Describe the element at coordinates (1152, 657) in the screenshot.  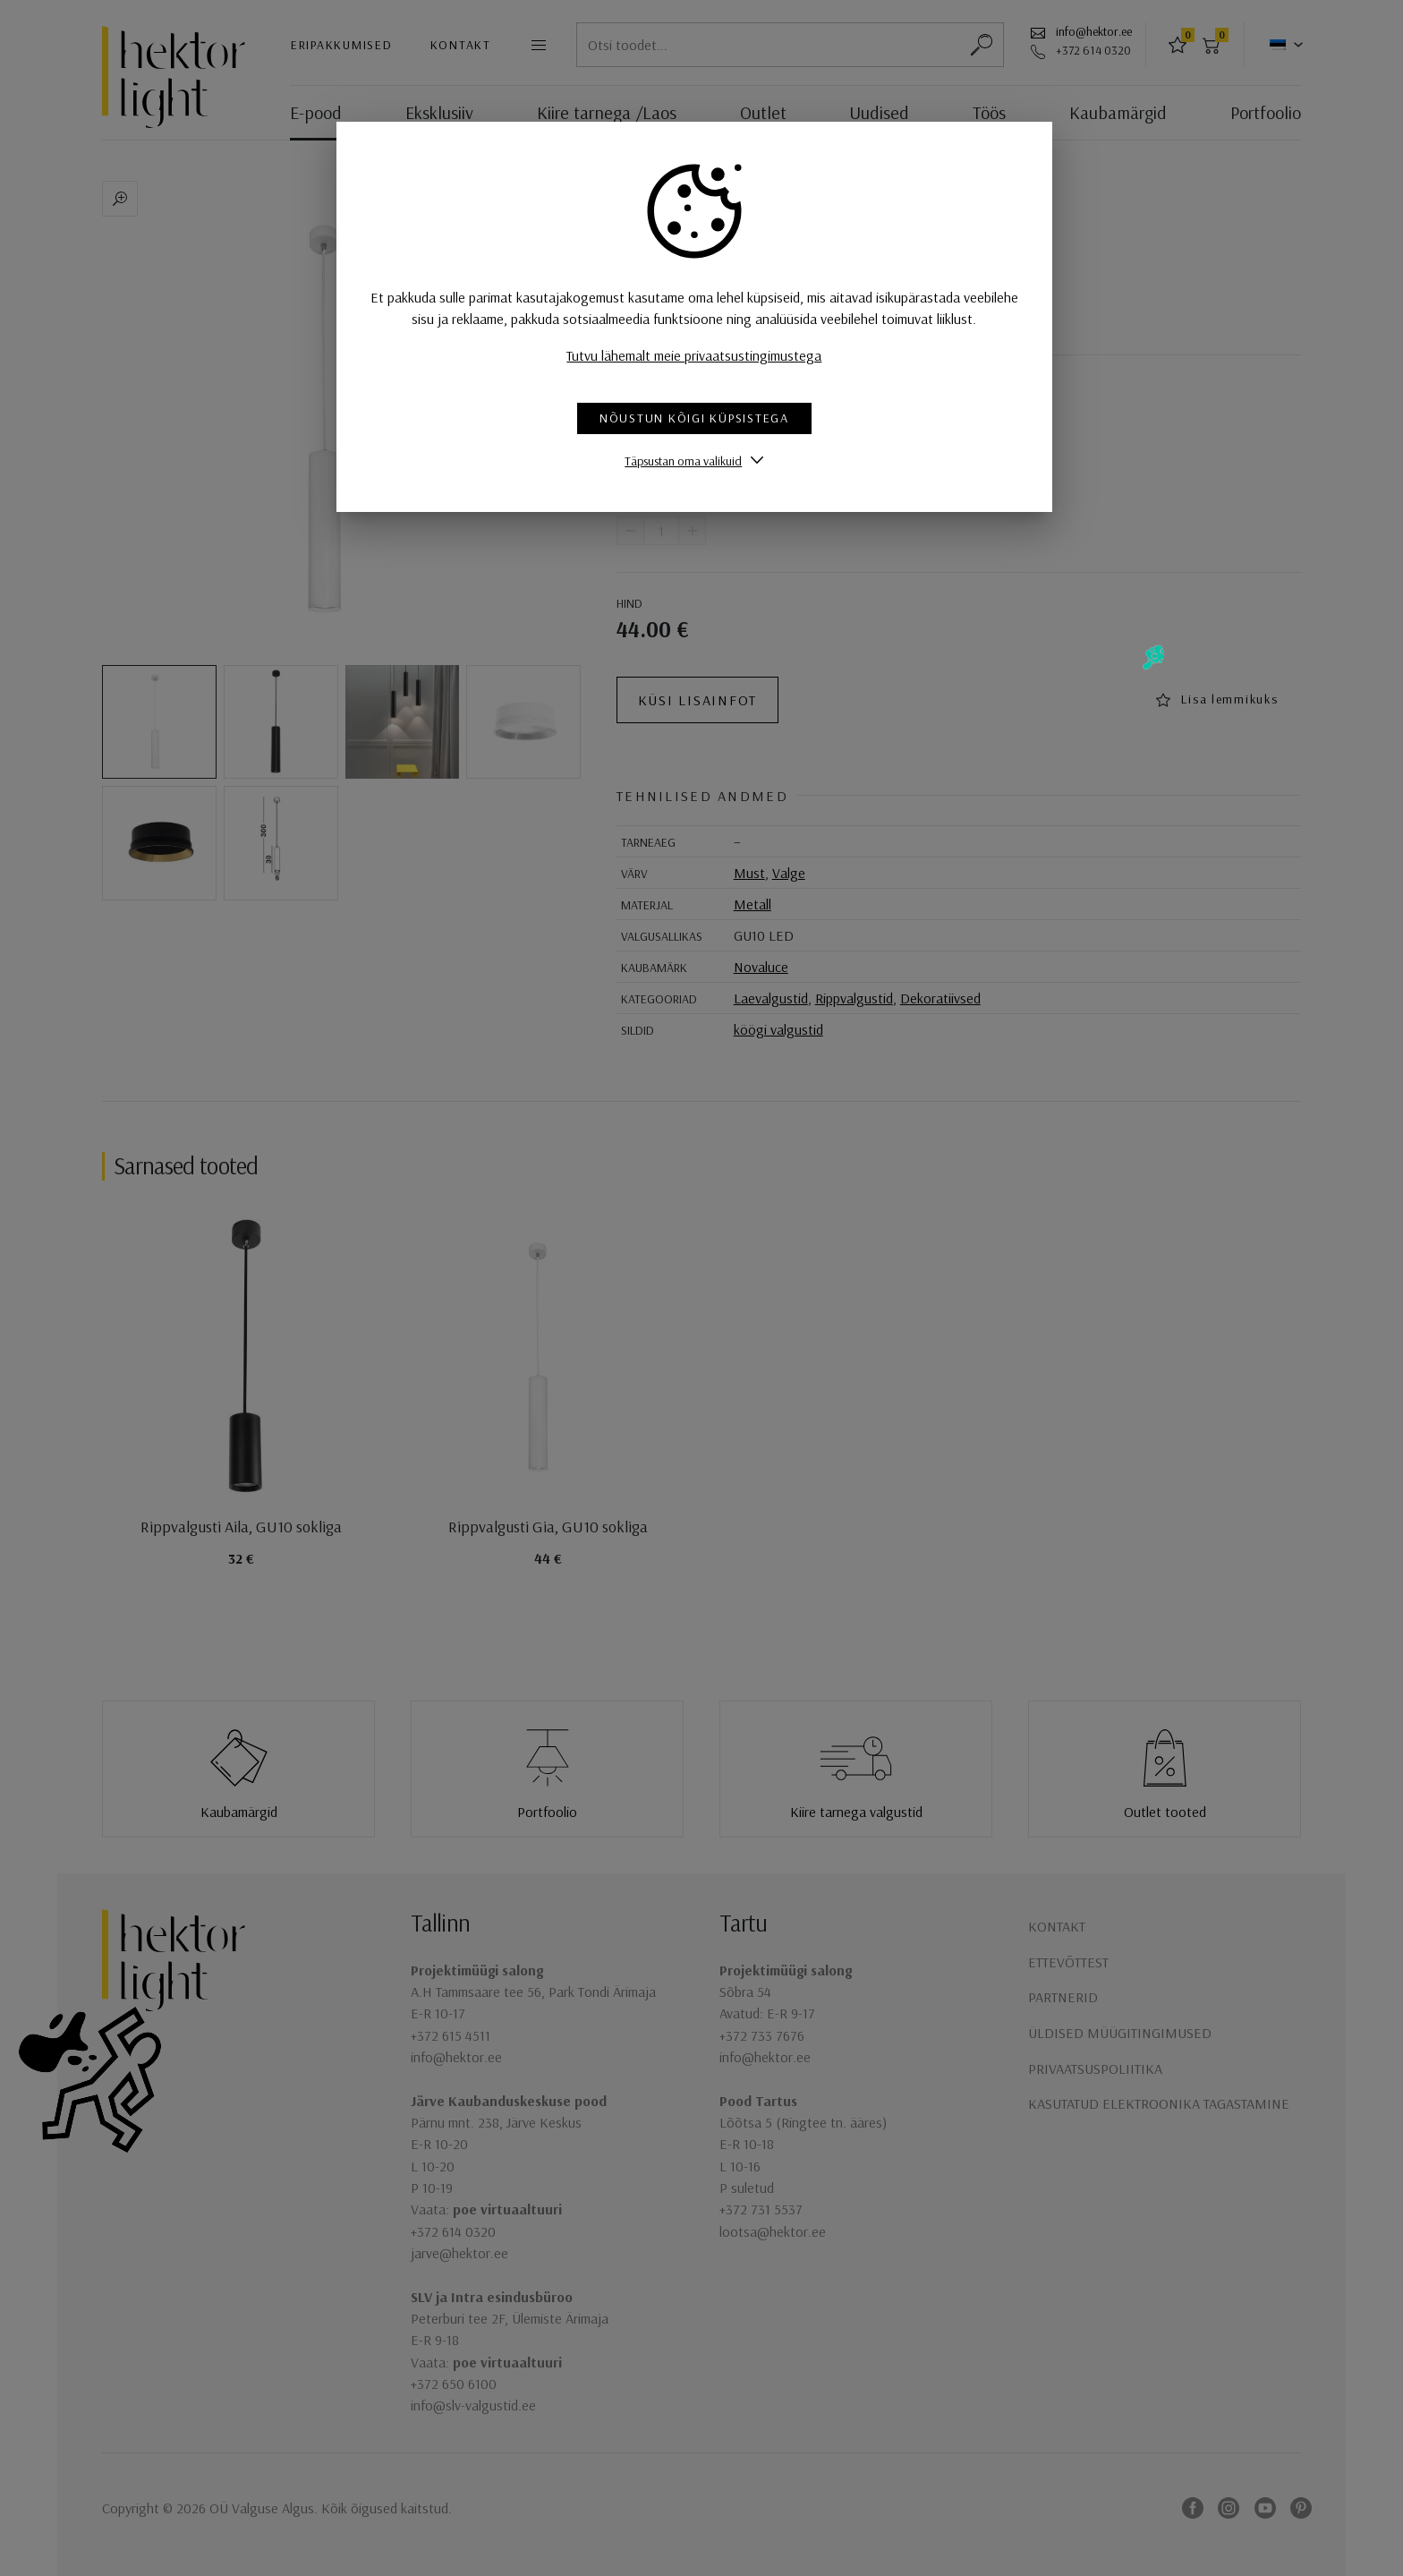
I see `collect a mushroom item in-game` at that location.